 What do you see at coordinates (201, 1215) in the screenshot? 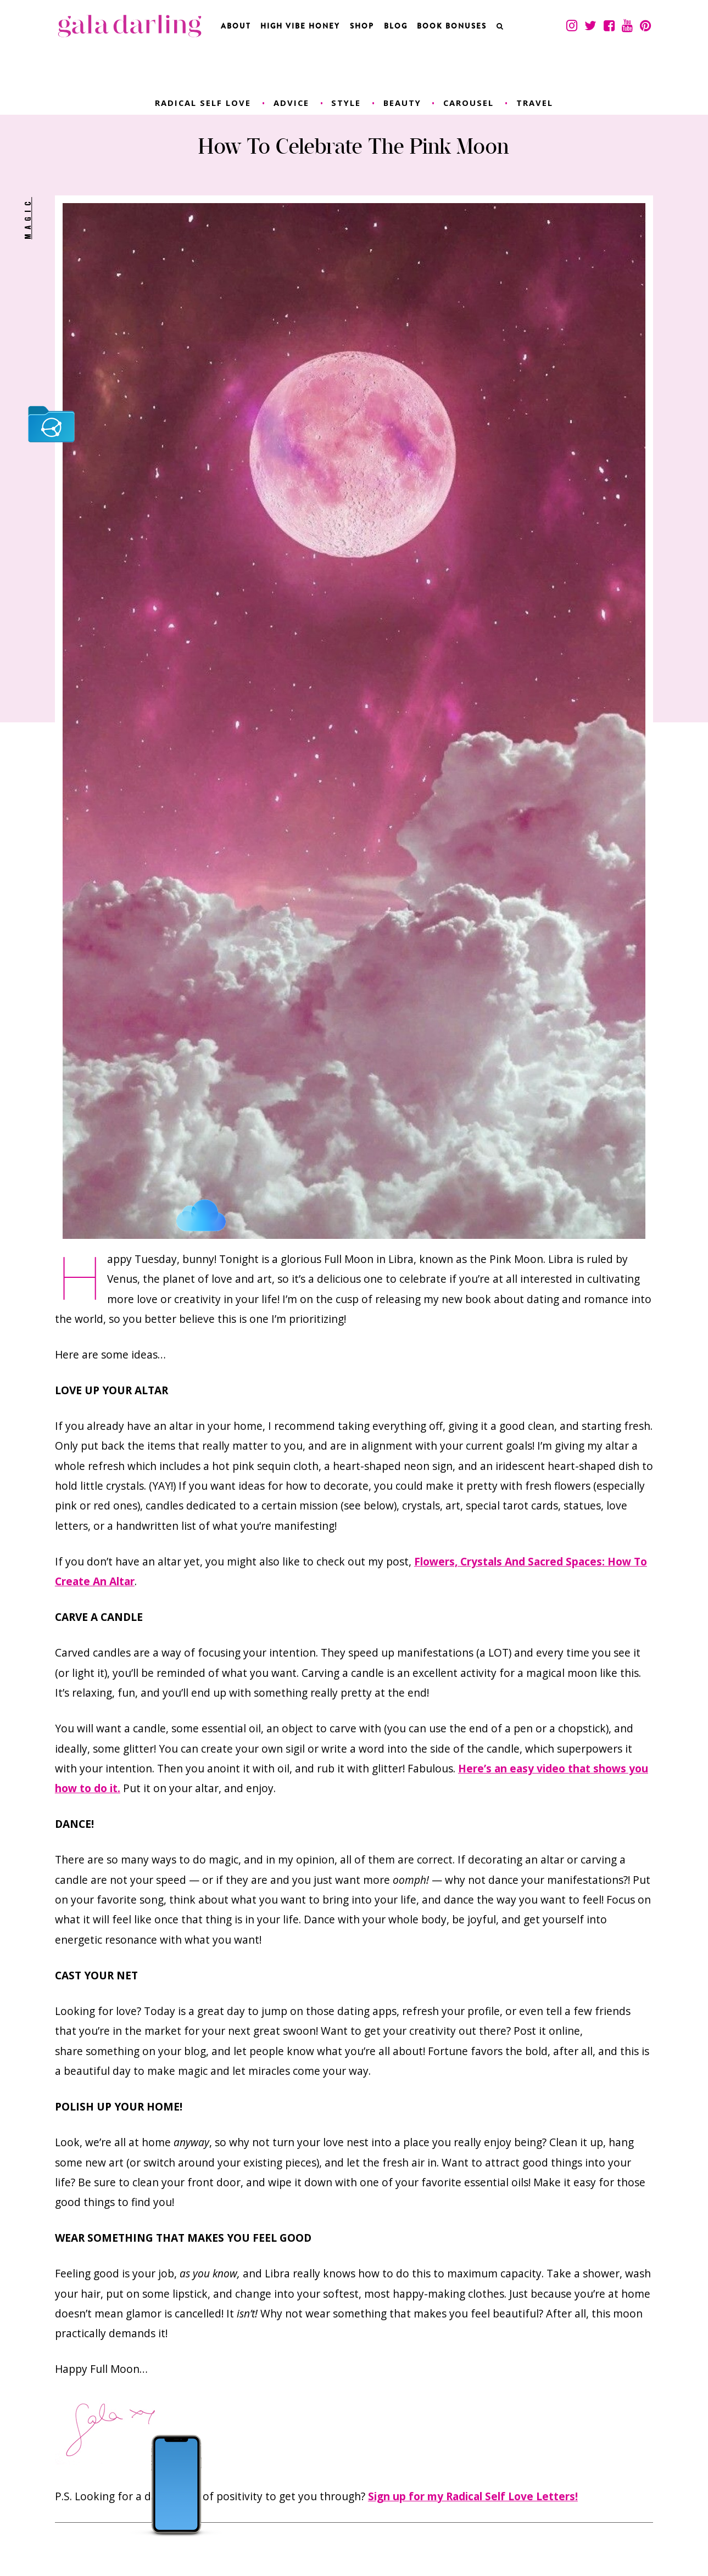
I see `access iCloud Drive cloud storage` at bounding box center [201, 1215].